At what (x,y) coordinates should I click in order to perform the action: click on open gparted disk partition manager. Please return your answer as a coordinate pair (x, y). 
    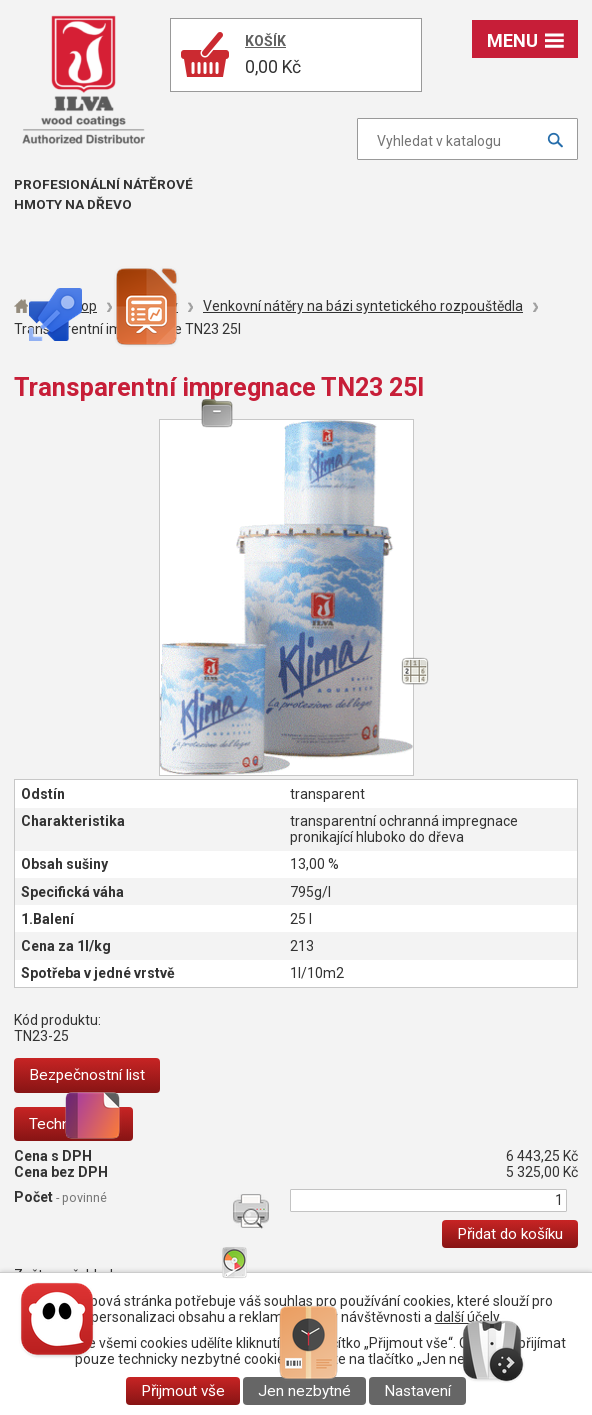
    Looking at the image, I should click on (234, 1262).